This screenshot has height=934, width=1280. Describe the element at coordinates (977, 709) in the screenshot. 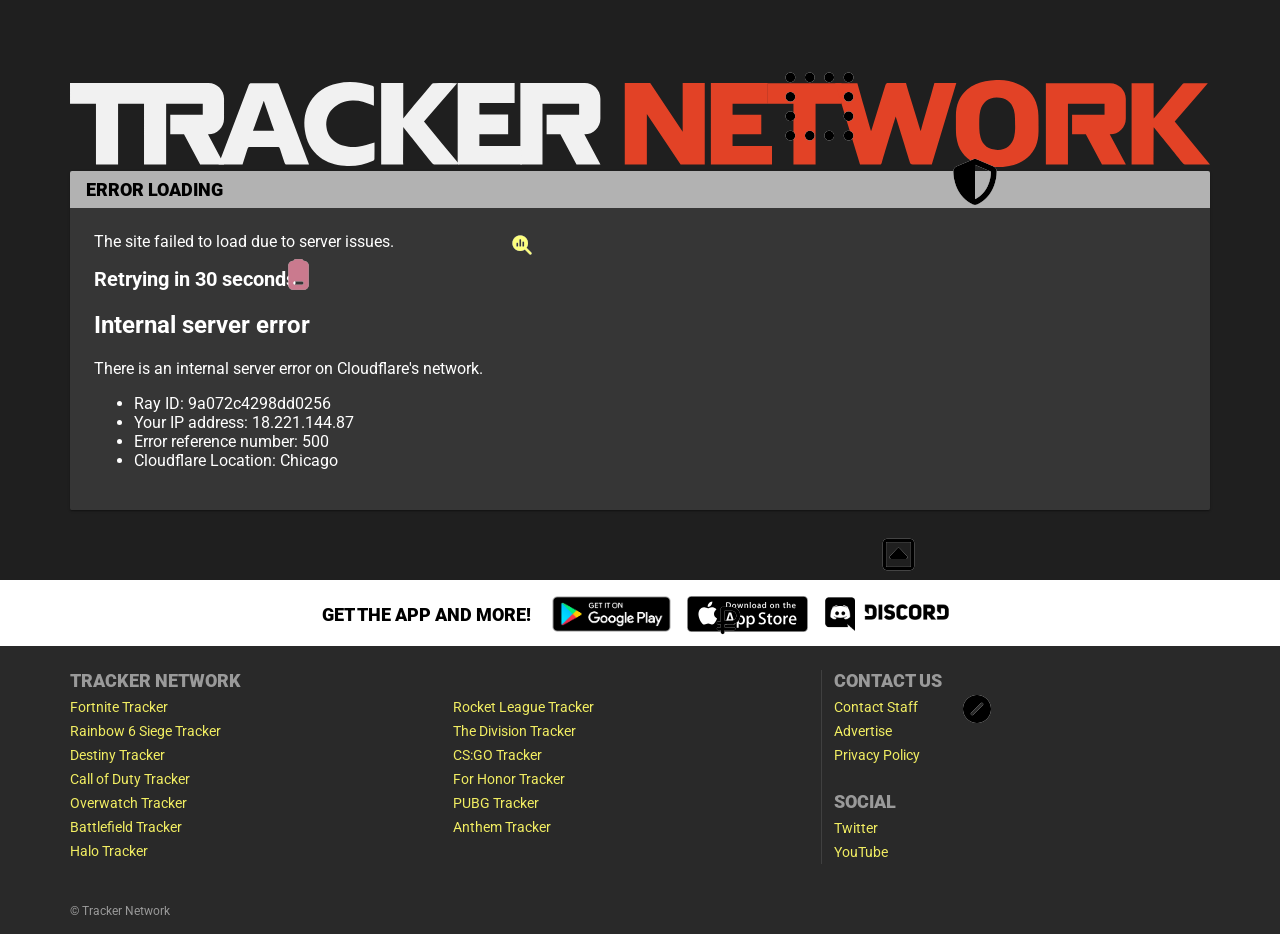

I see `skip or bypass a step in a workflow` at that location.